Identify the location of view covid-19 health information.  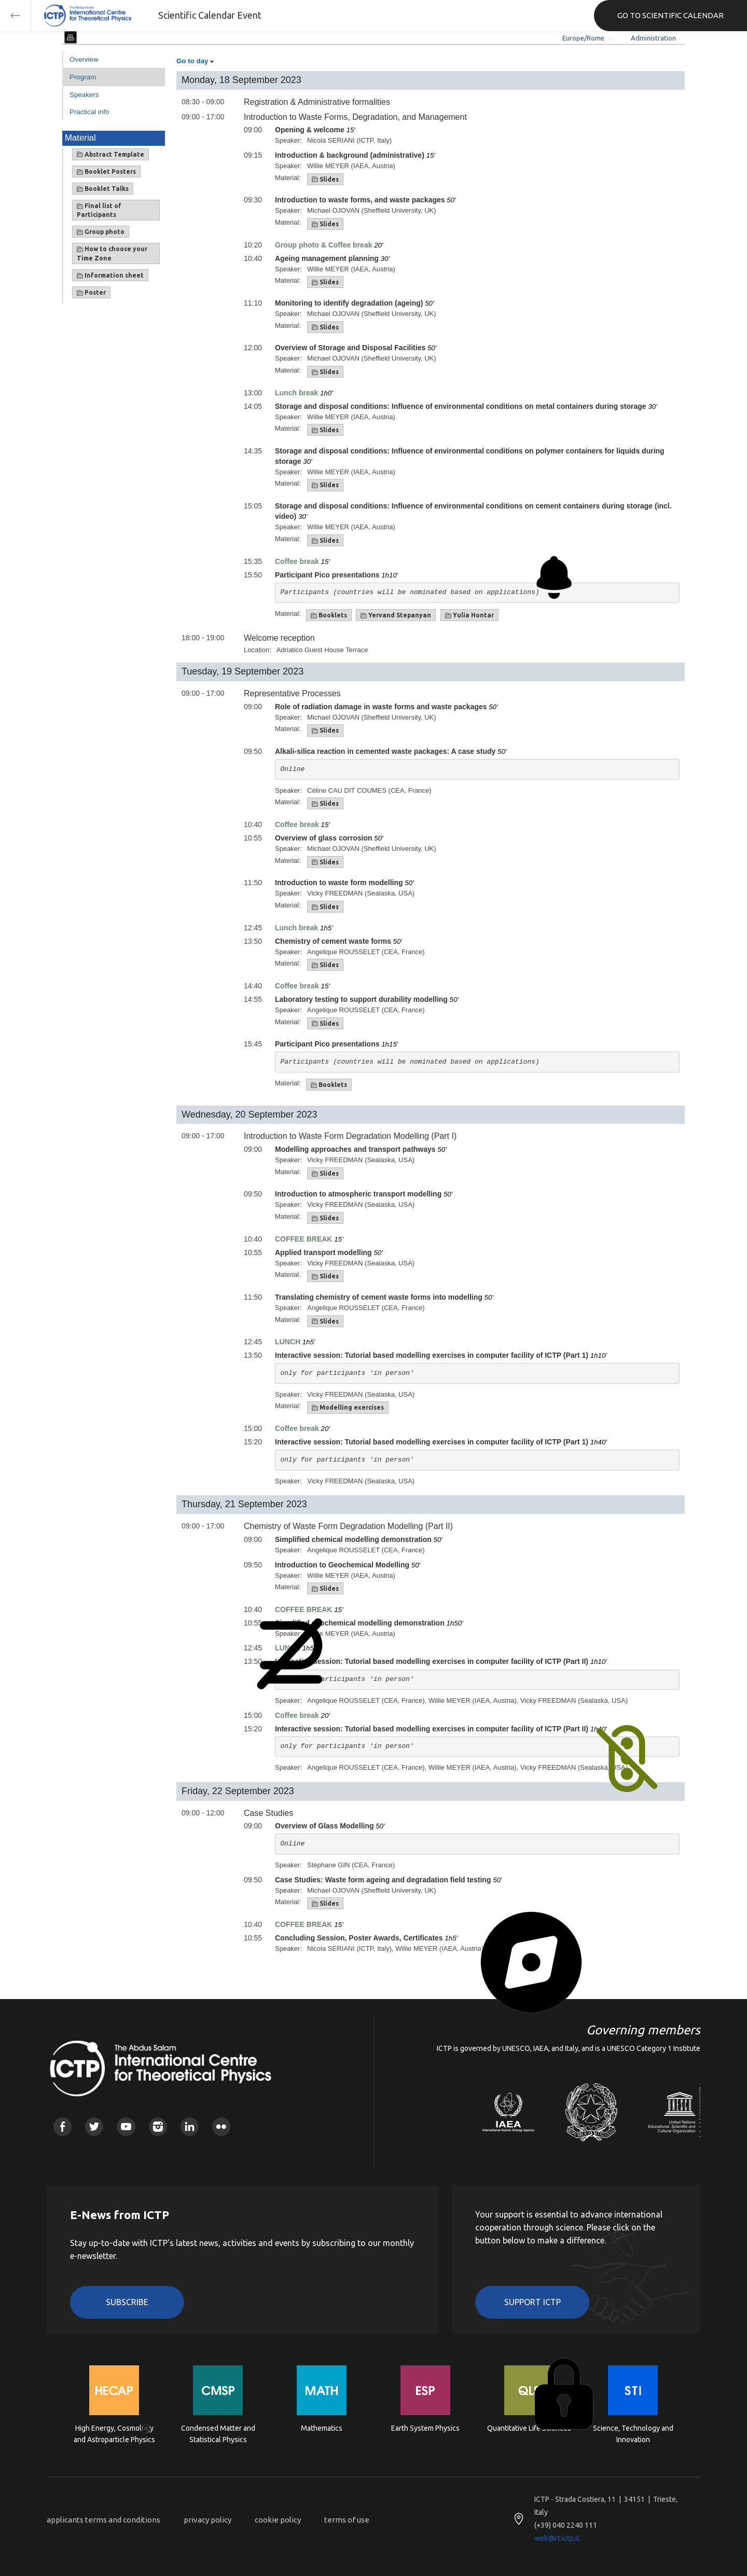
(146, 2429).